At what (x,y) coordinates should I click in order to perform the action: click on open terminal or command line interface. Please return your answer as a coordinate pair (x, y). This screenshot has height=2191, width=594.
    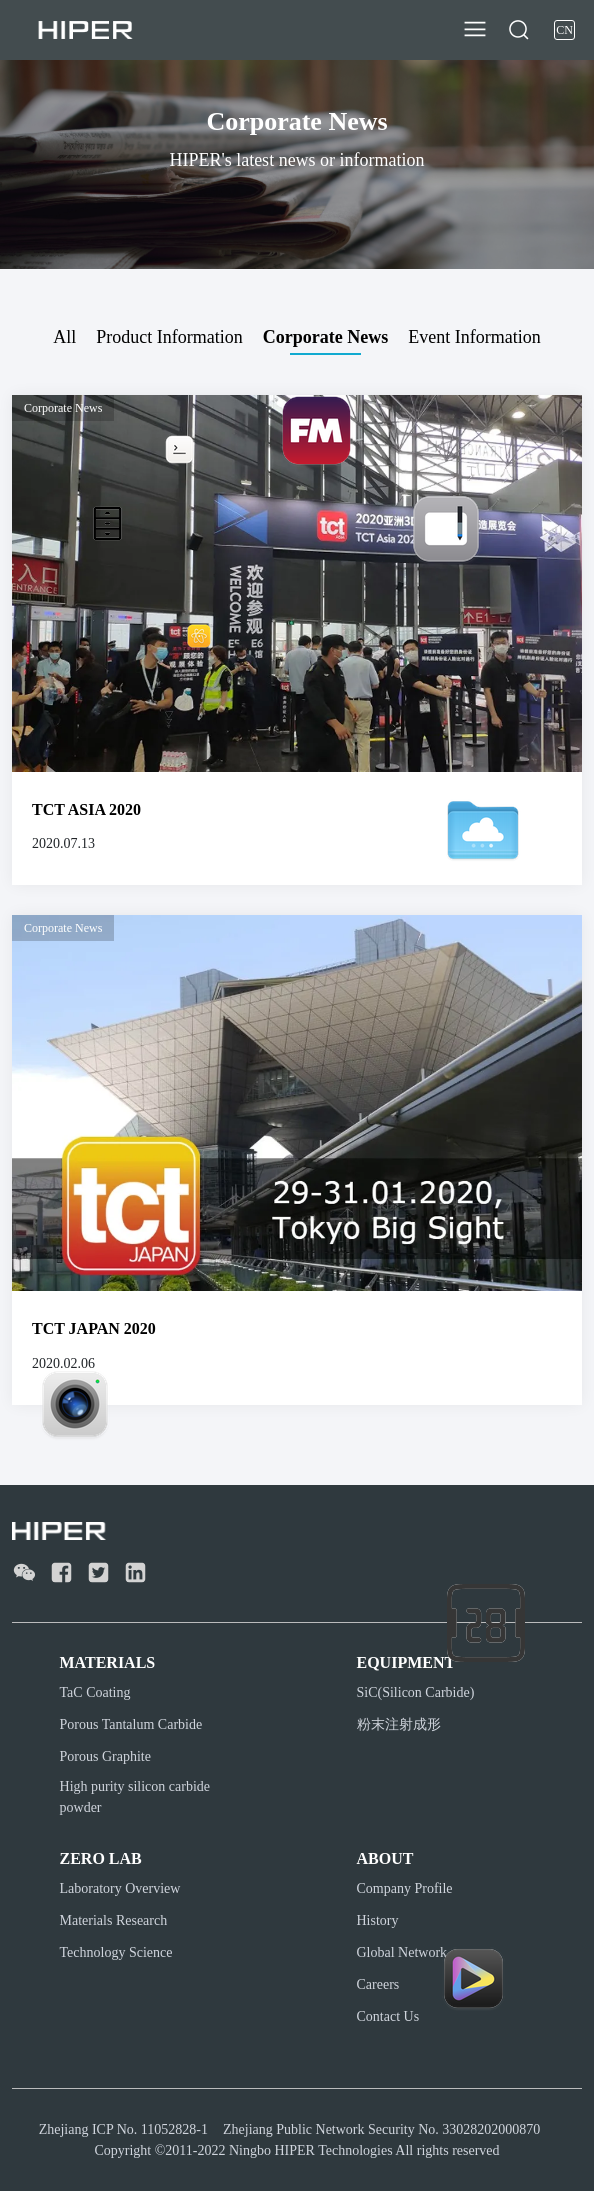
    Looking at the image, I should click on (179, 449).